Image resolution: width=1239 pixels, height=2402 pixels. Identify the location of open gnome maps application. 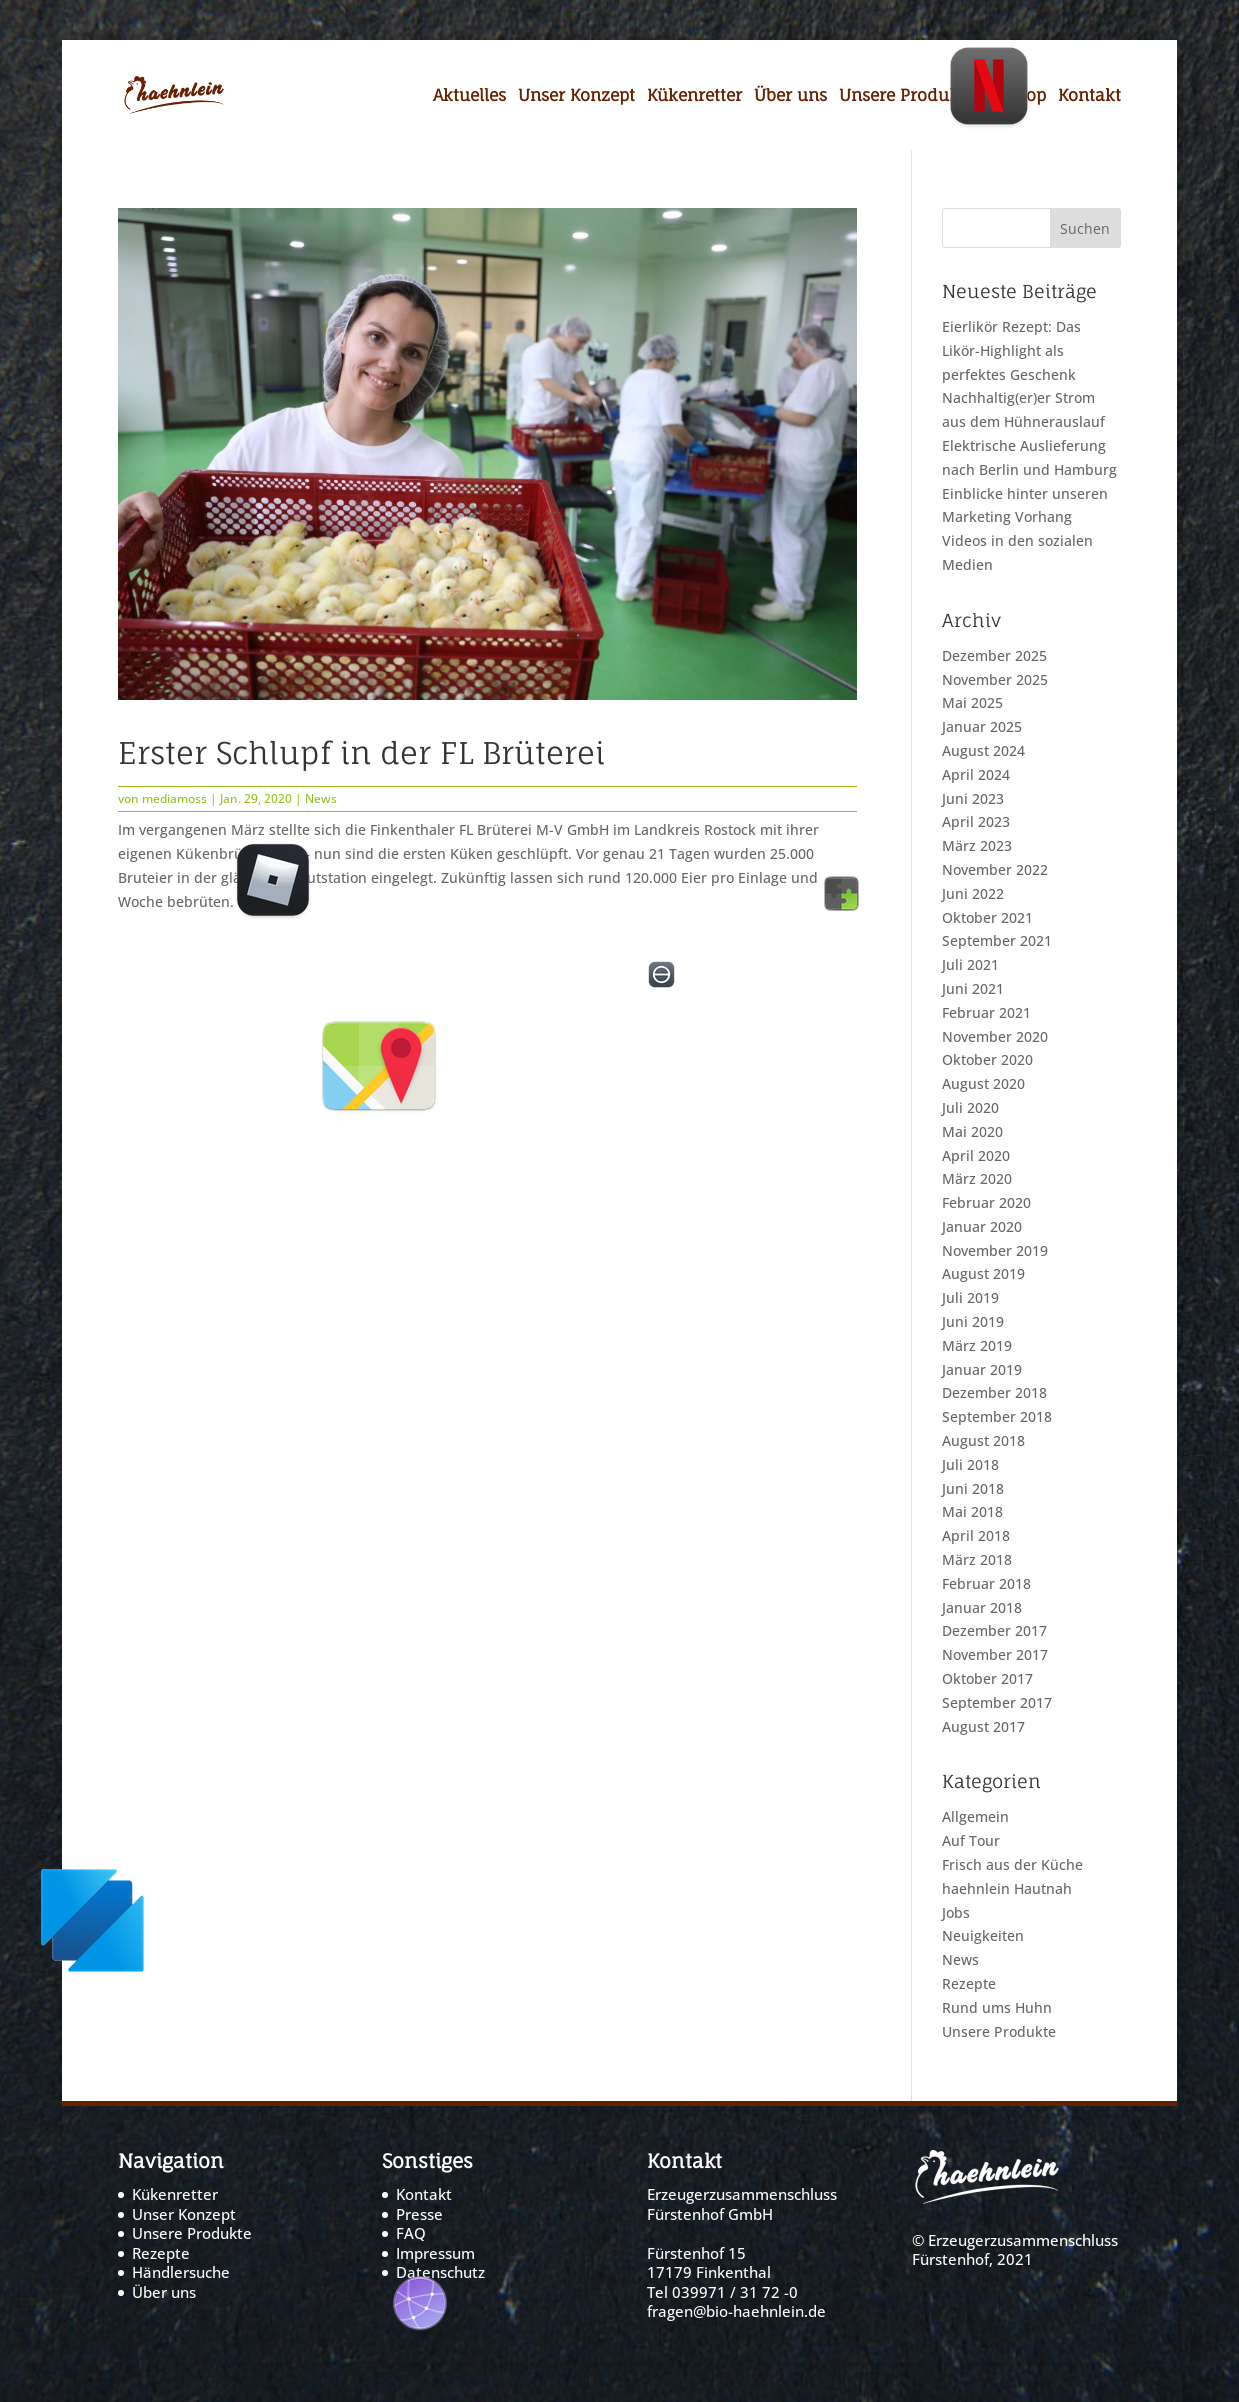
(379, 1066).